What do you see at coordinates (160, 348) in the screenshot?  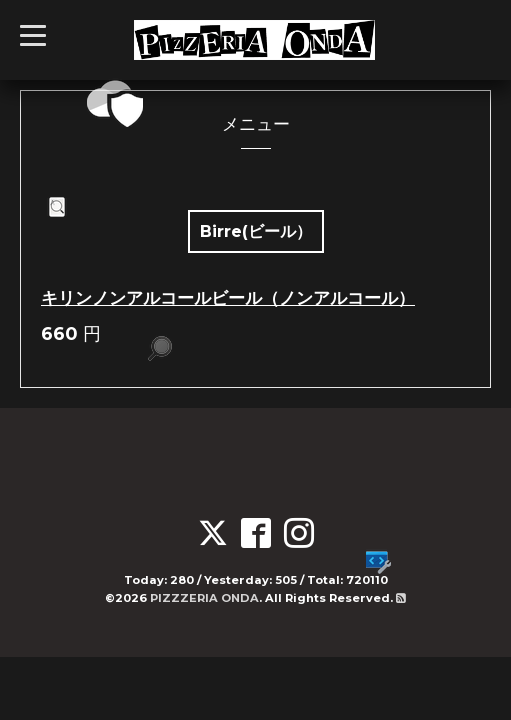 I see `open the search app` at bounding box center [160, 348].